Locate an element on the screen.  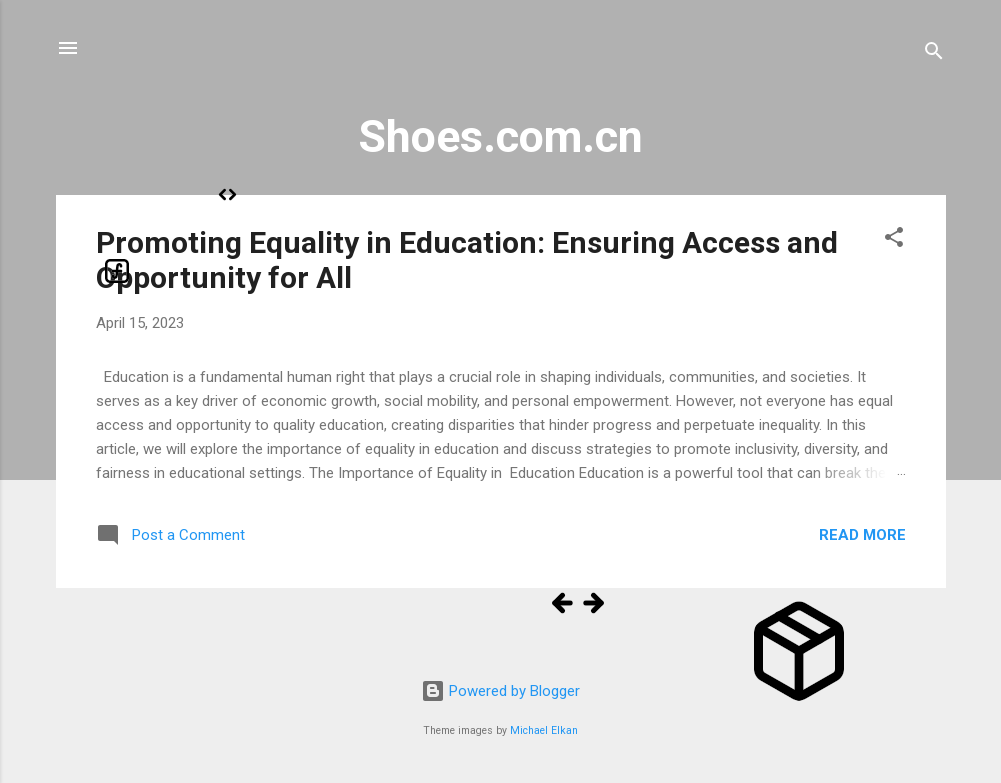
access function or formula editor is located at coordinates (117, 271).